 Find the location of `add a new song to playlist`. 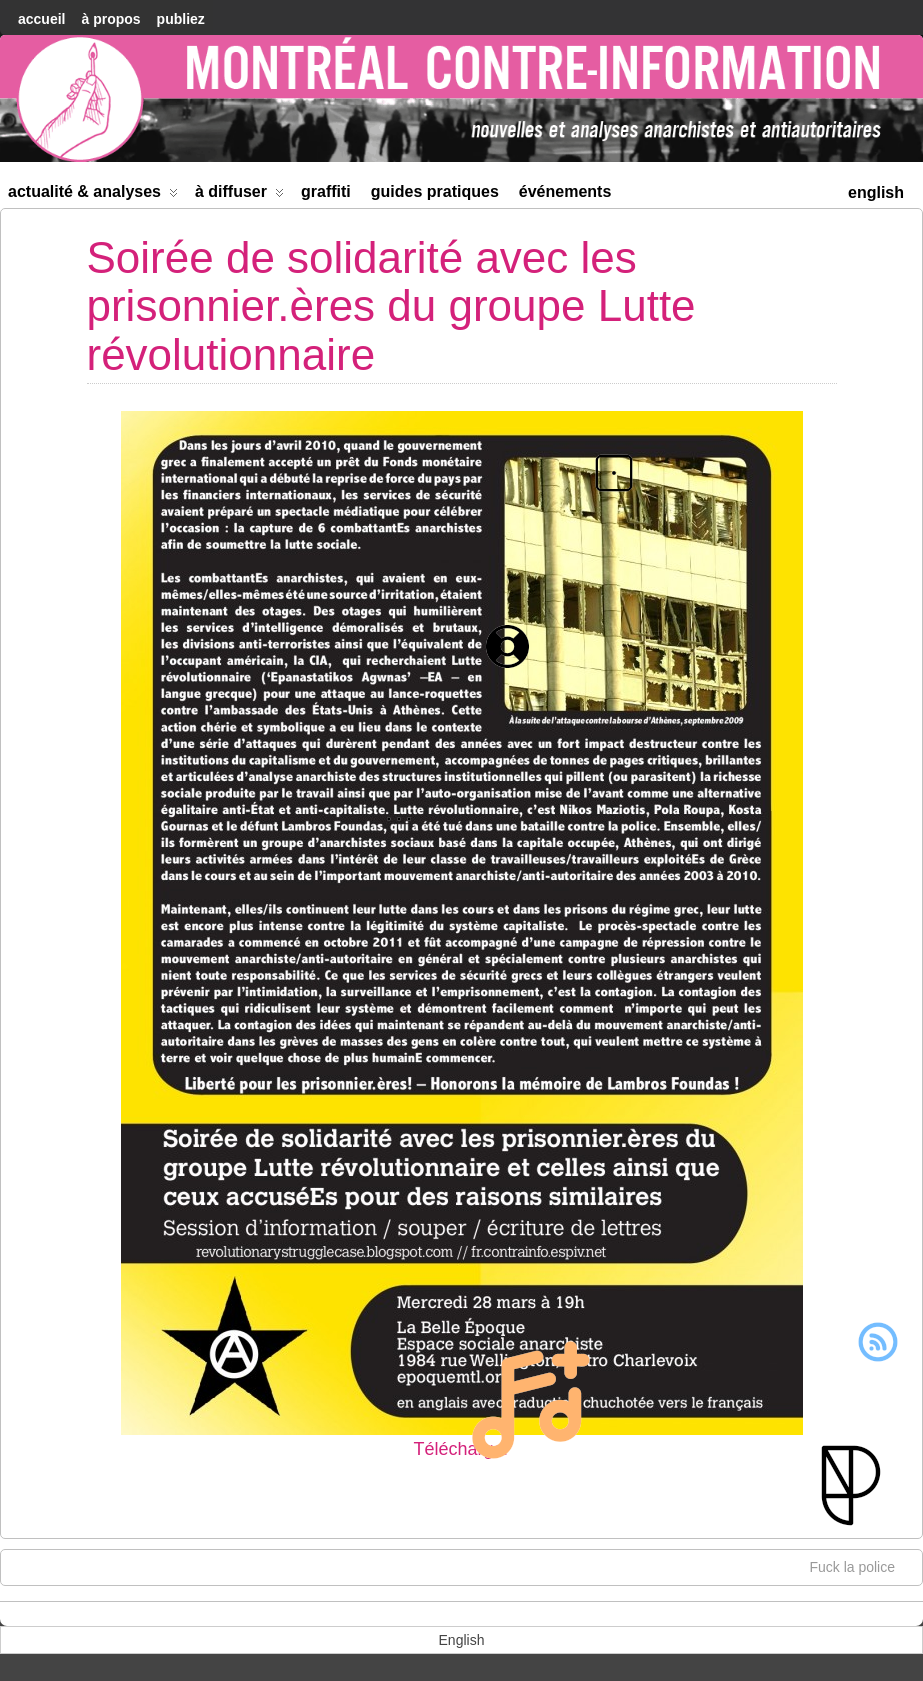

add a new song to playlist is located at coordinates (533, 1402).